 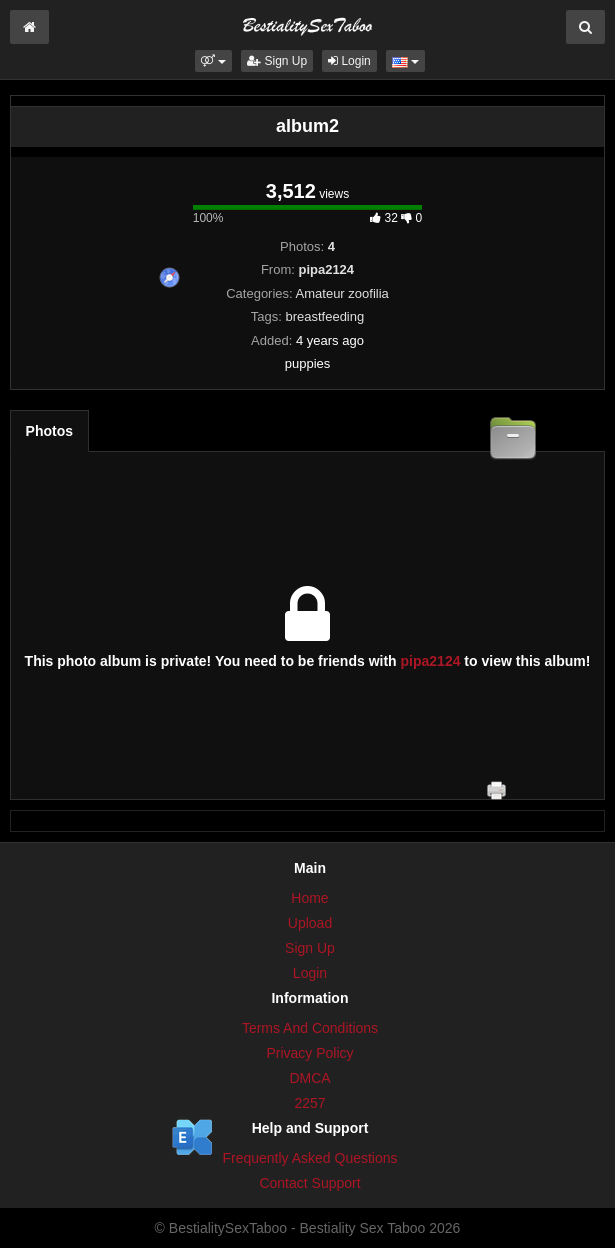 What do you see at coordinates (496, 790) in the screenshot?
I see `print the current file or document` at bounding box center [496, 790].